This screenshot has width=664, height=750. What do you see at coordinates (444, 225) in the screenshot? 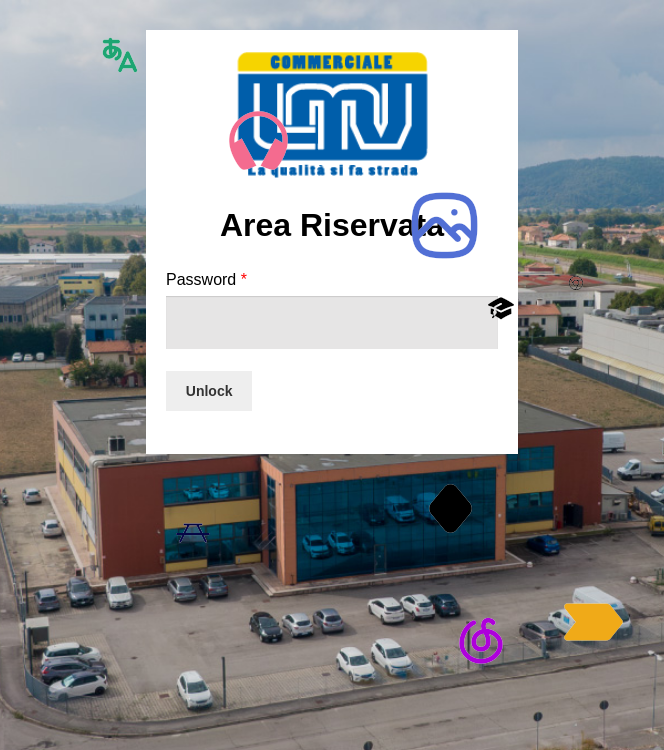
I see `view photo gallery` at bounding box center [444, 225].